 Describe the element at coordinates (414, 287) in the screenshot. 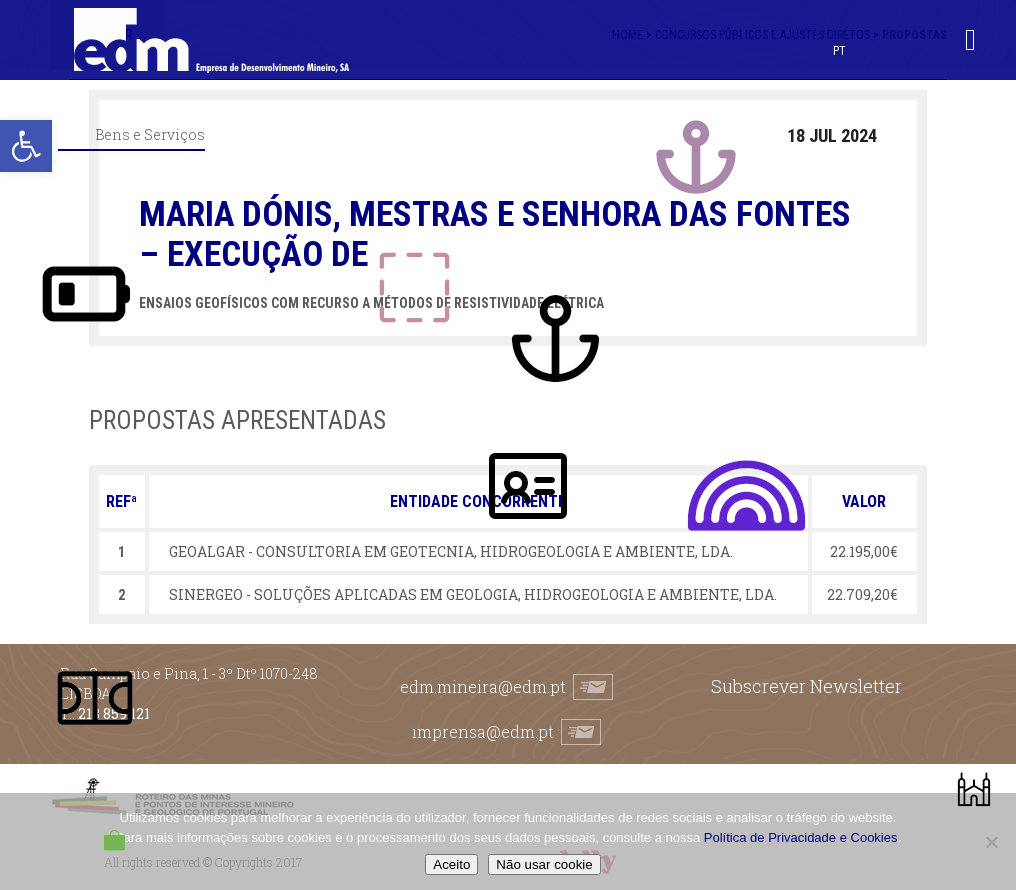

I see `select or highlight an area` at that location.